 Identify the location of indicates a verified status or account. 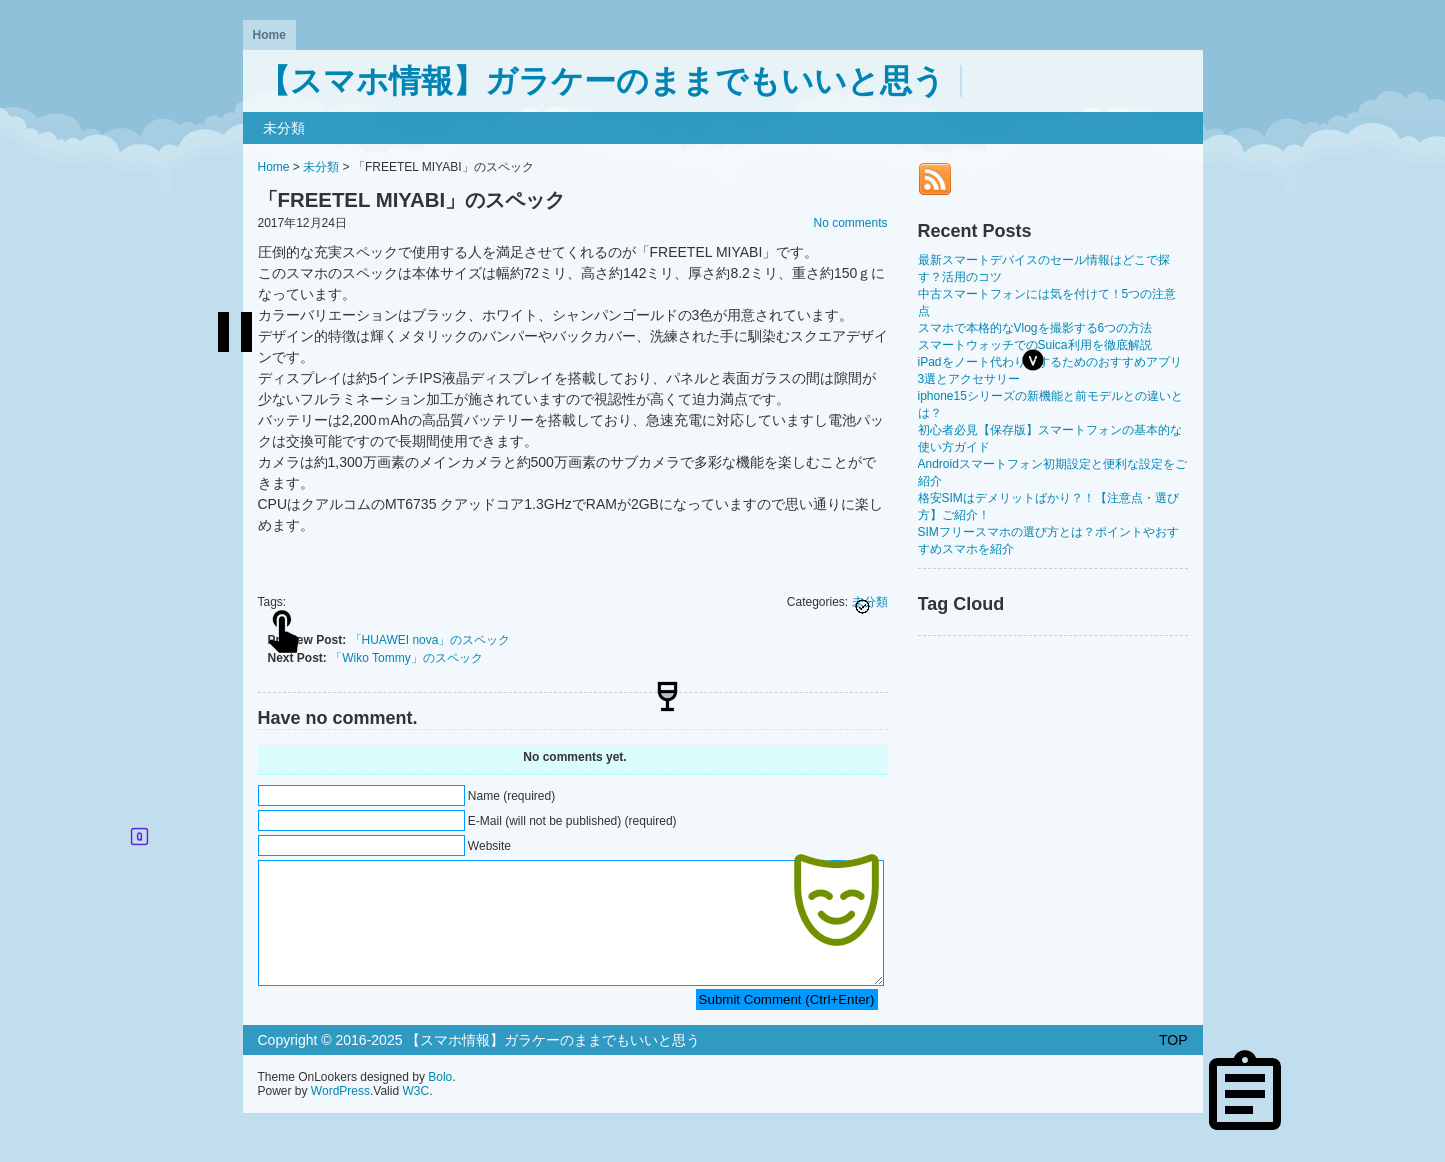
(1033, 360).